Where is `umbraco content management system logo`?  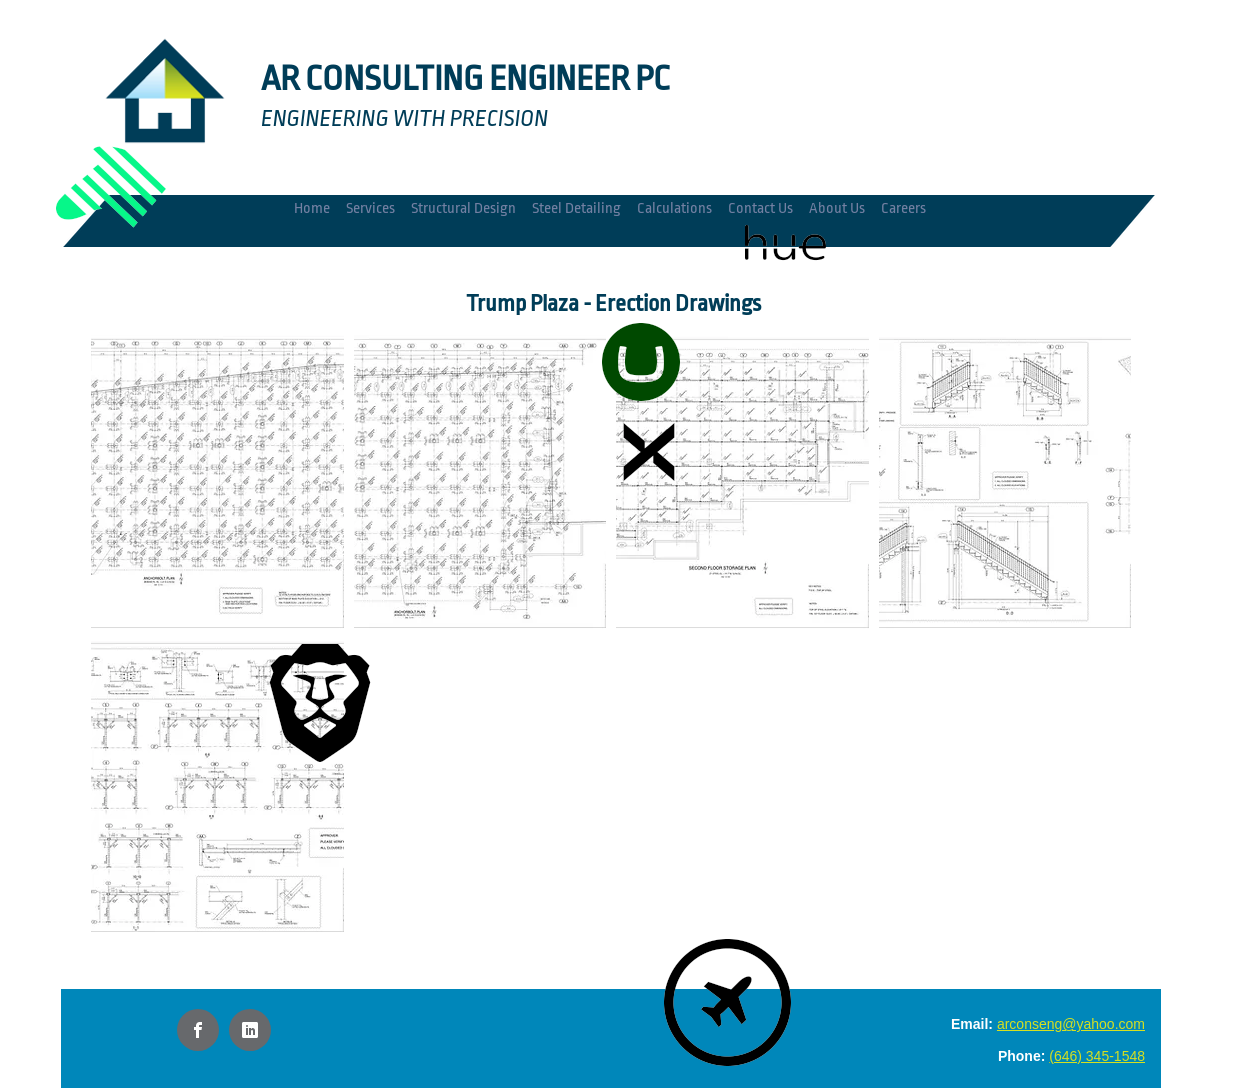
umbraco content management system logo is located at coordinates (641, 362).